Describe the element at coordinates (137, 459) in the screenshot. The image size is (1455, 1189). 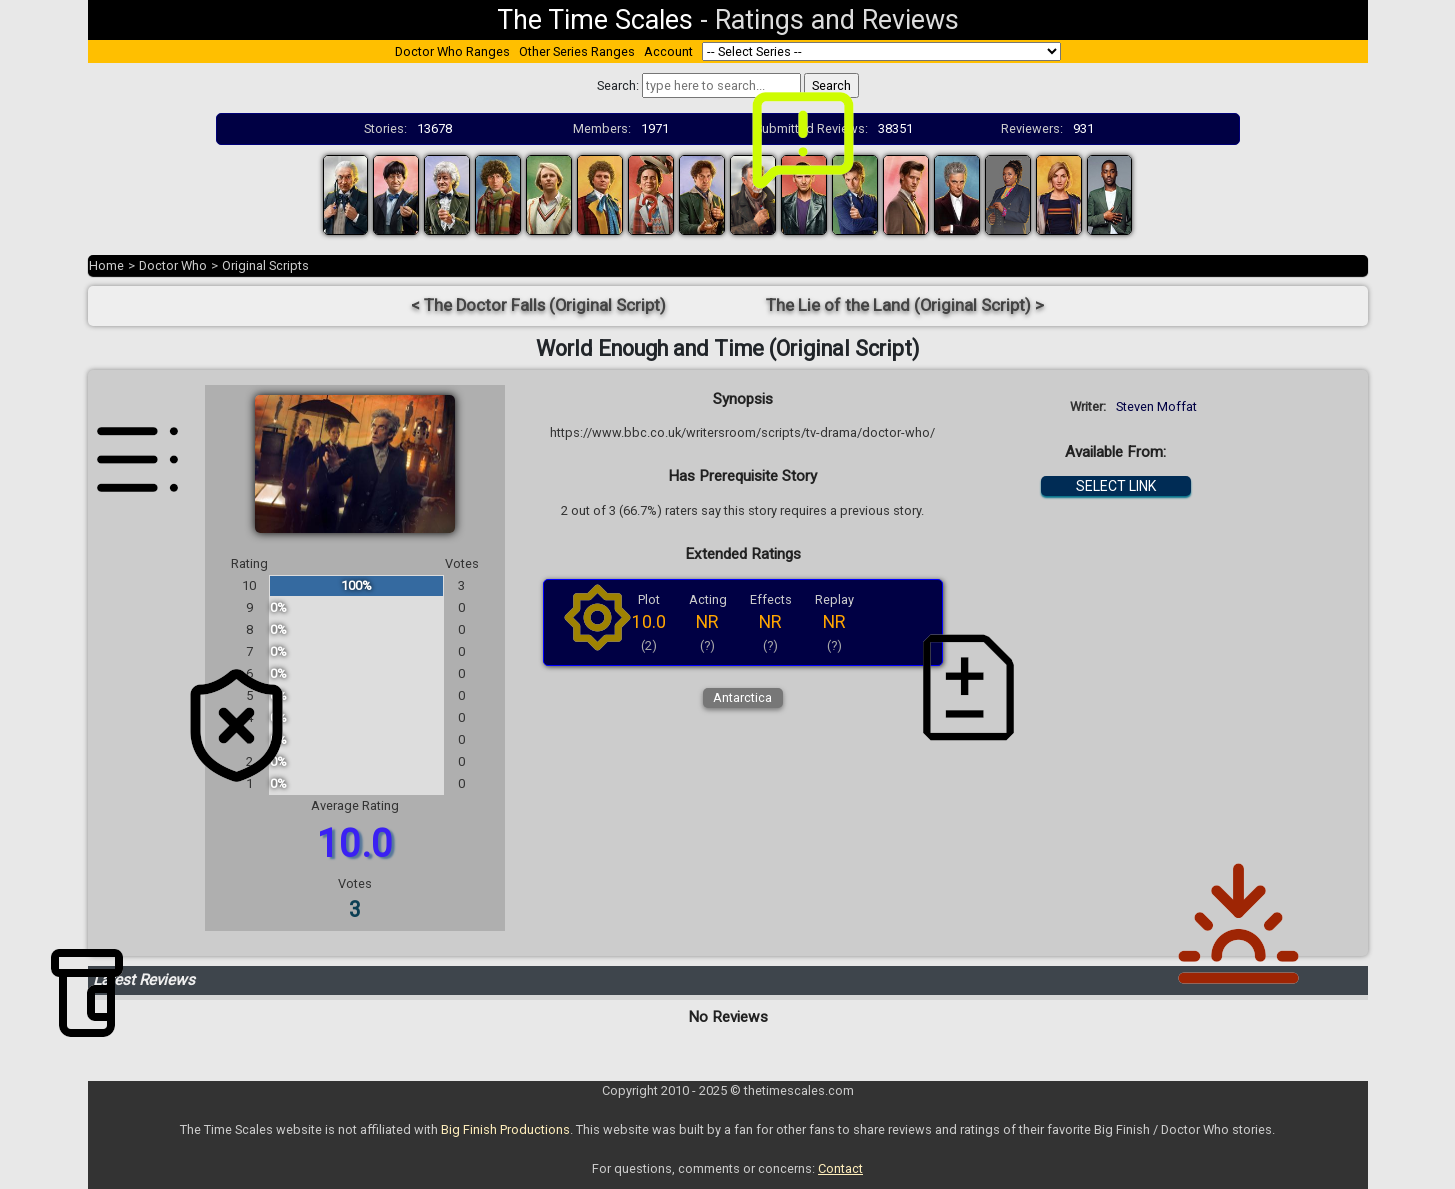
I see `view table of contents` at that location.